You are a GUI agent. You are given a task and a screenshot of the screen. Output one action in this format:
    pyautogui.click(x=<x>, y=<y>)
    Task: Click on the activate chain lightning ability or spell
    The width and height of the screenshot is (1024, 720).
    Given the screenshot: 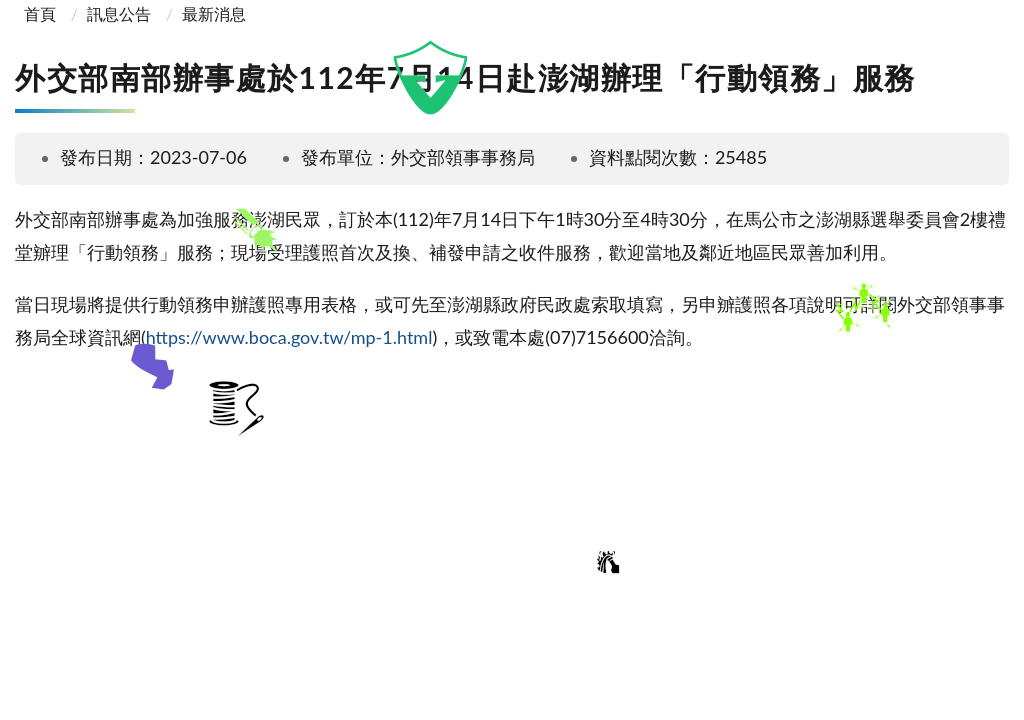 What is the action you would take?
    pyautogui.click(x=863, y=308)
    